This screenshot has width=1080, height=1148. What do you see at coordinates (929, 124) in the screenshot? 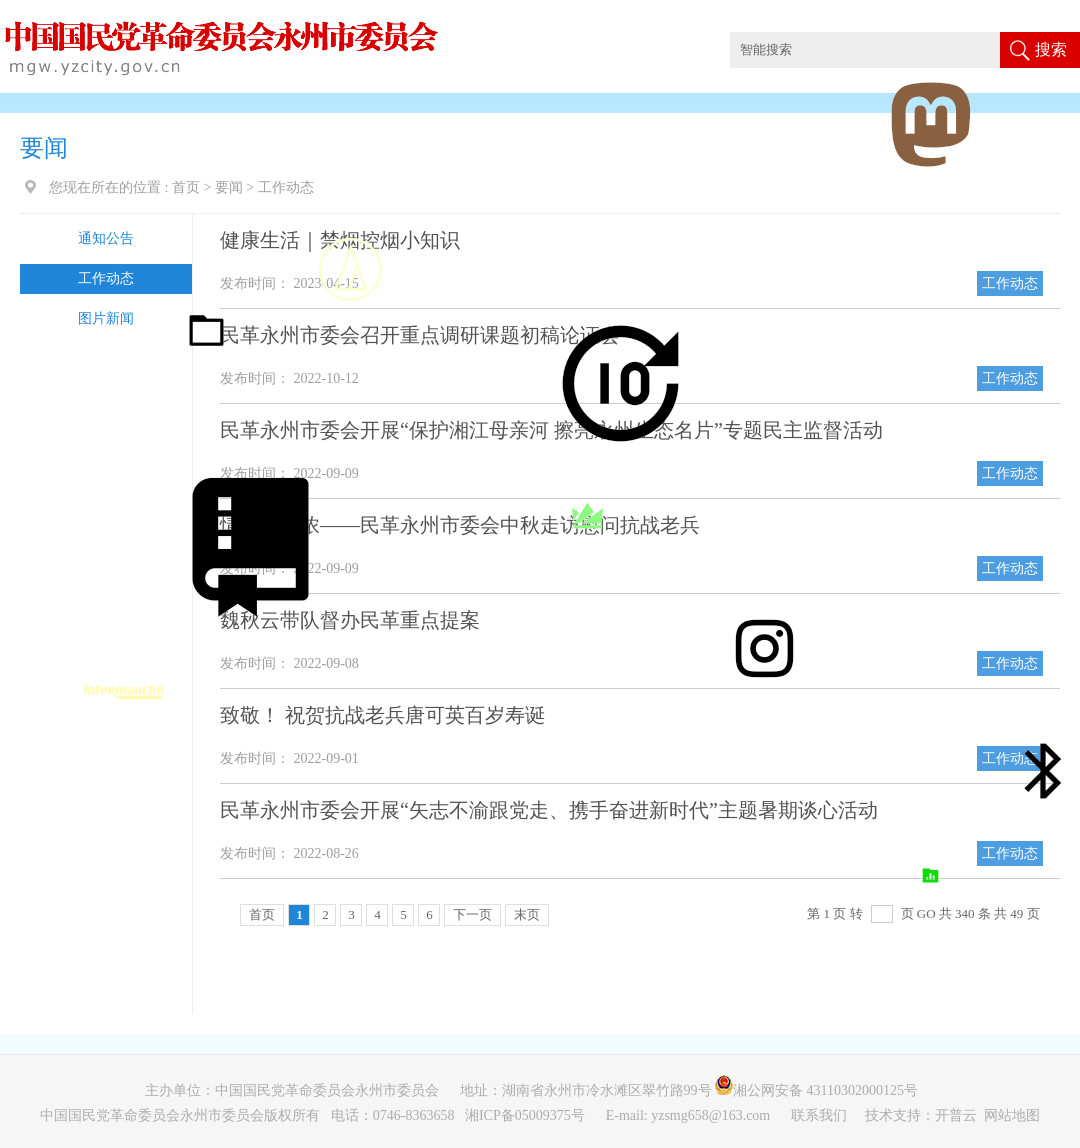
I see `open Mastodon app` at bounding box center [929, 124].